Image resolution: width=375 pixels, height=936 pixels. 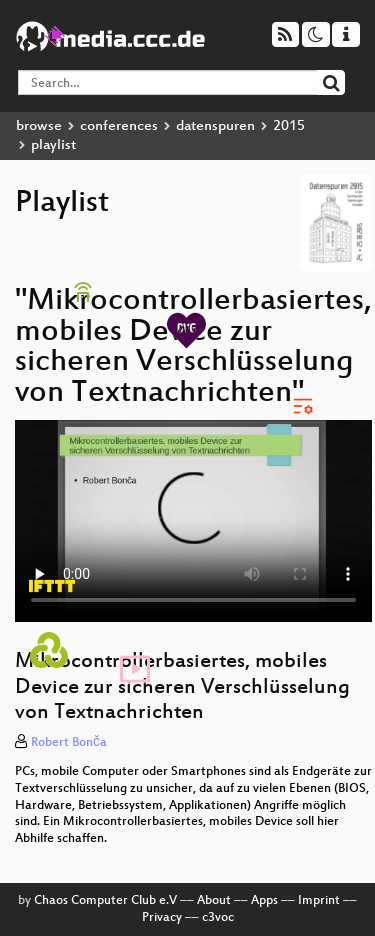 I want to click on open raycast app, so click(x=55, y=36).